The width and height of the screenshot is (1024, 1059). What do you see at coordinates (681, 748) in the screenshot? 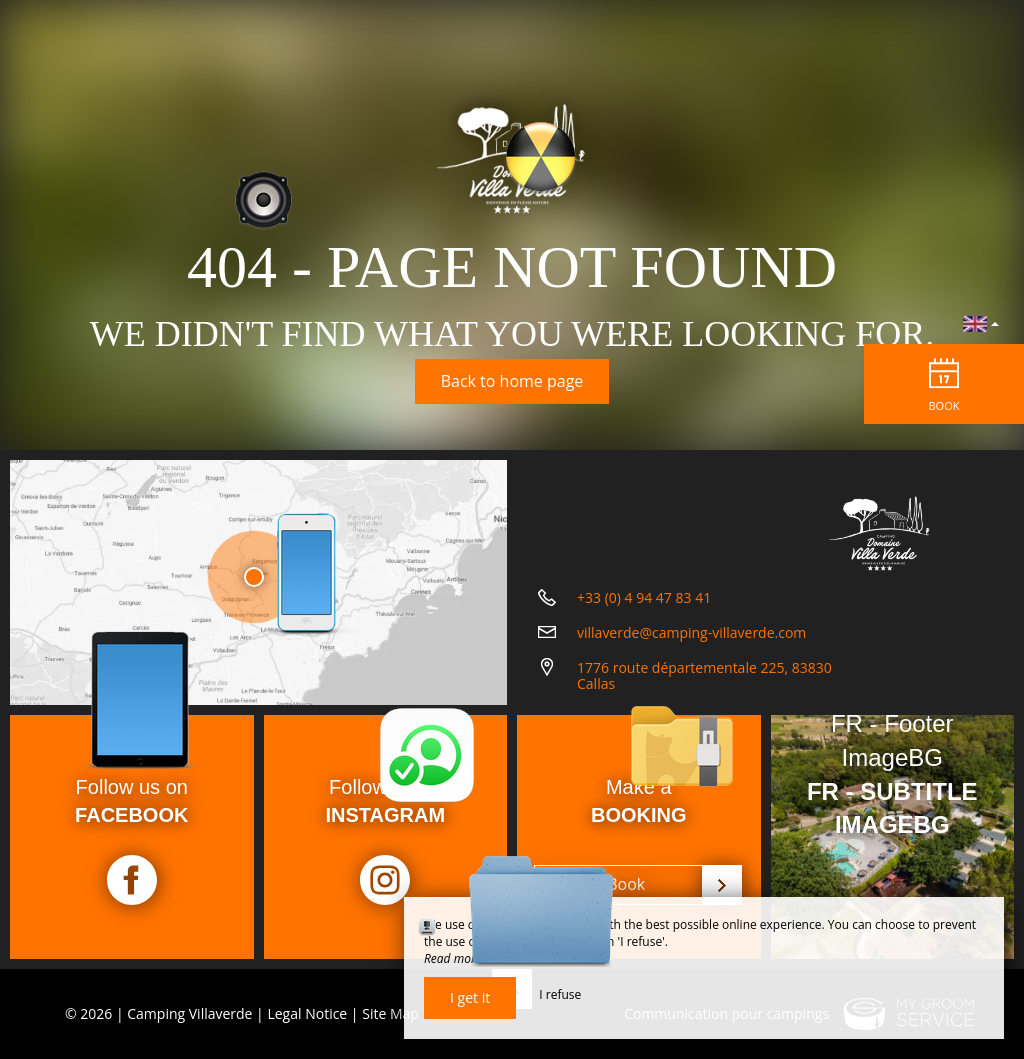
I see `folder containing nanazip compressed archives` at bounding box center [681, 748].